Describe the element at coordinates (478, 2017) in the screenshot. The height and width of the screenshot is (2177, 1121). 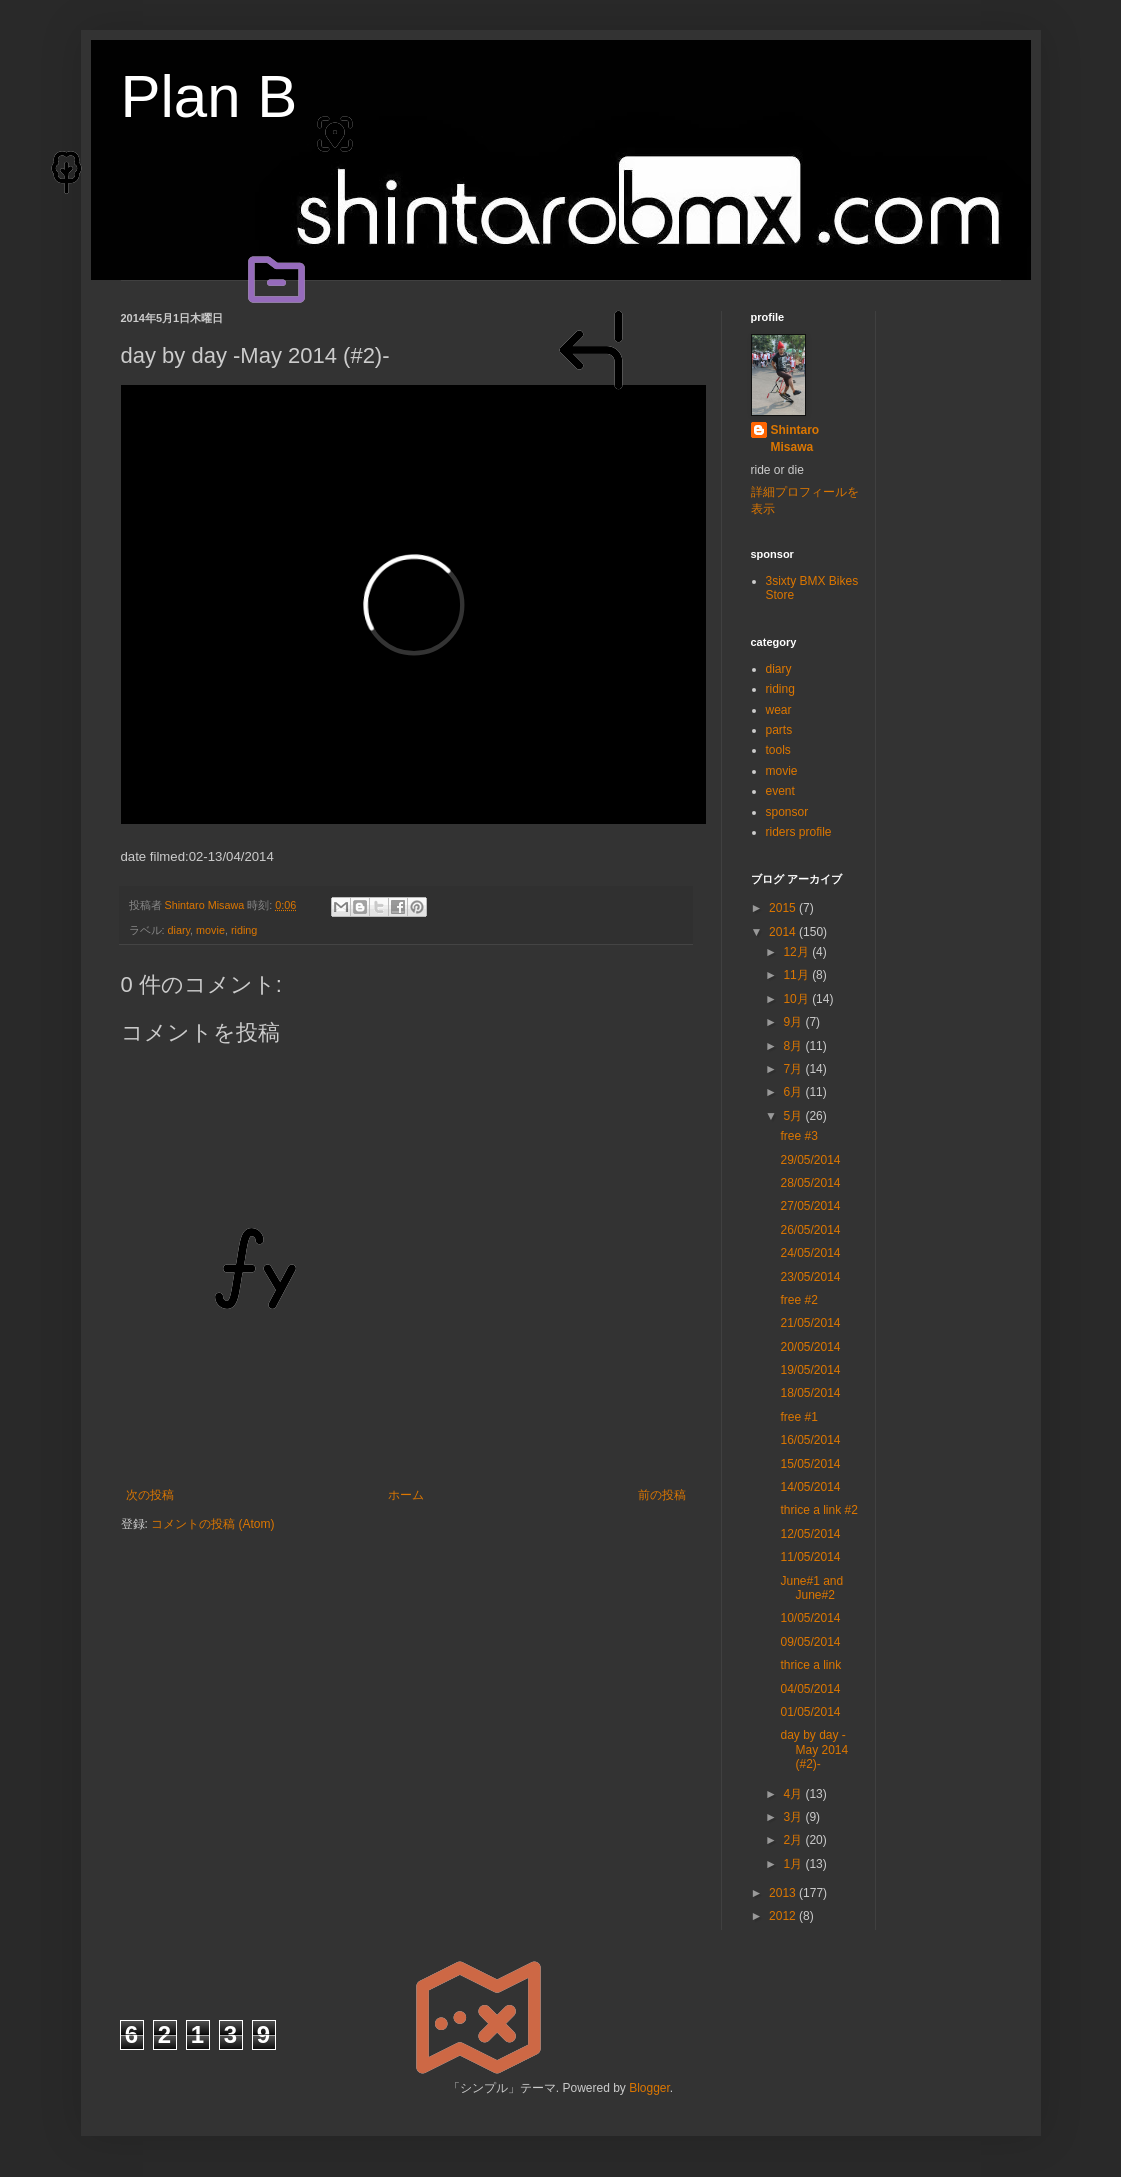
I see `view route directions on map` at that location.